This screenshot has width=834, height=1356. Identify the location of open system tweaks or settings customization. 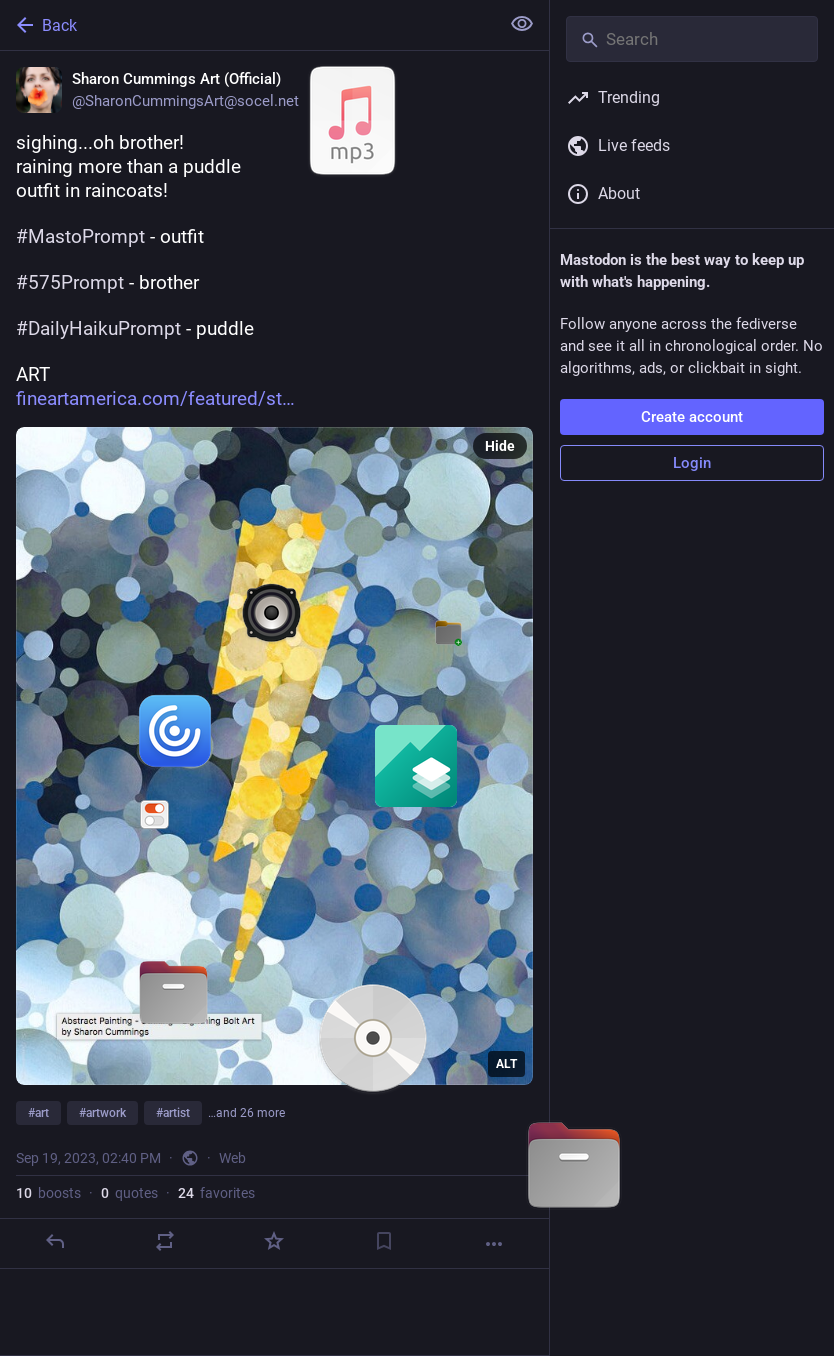
(154, 814).